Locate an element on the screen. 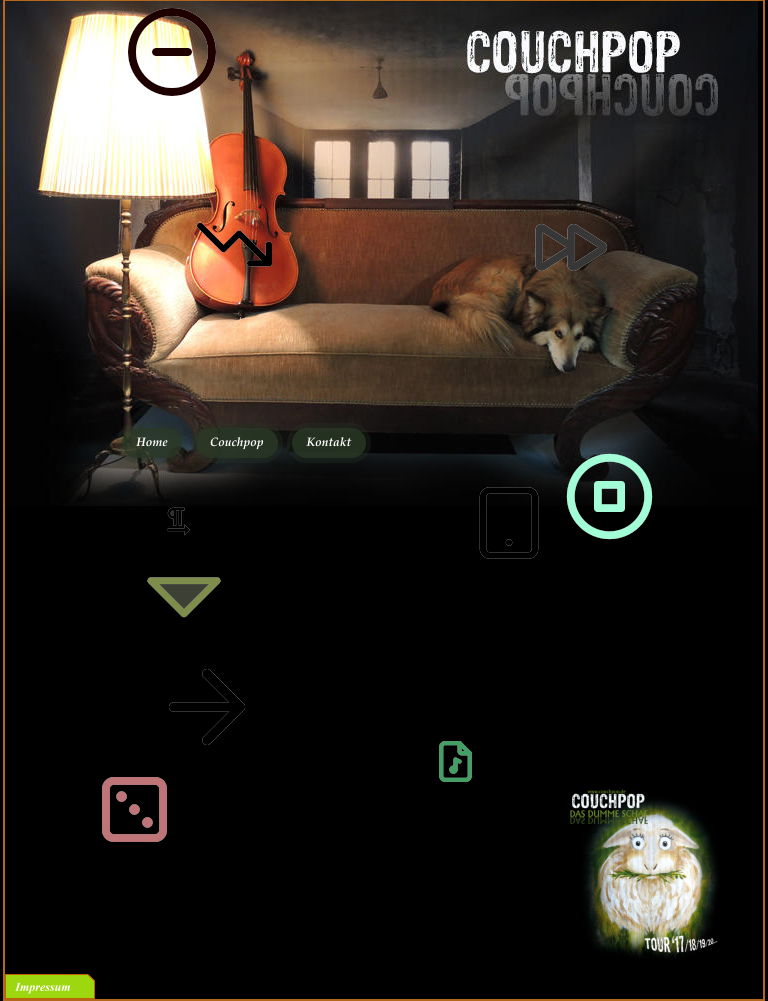  skip forward in media playback is located at coordinates (567, 247).